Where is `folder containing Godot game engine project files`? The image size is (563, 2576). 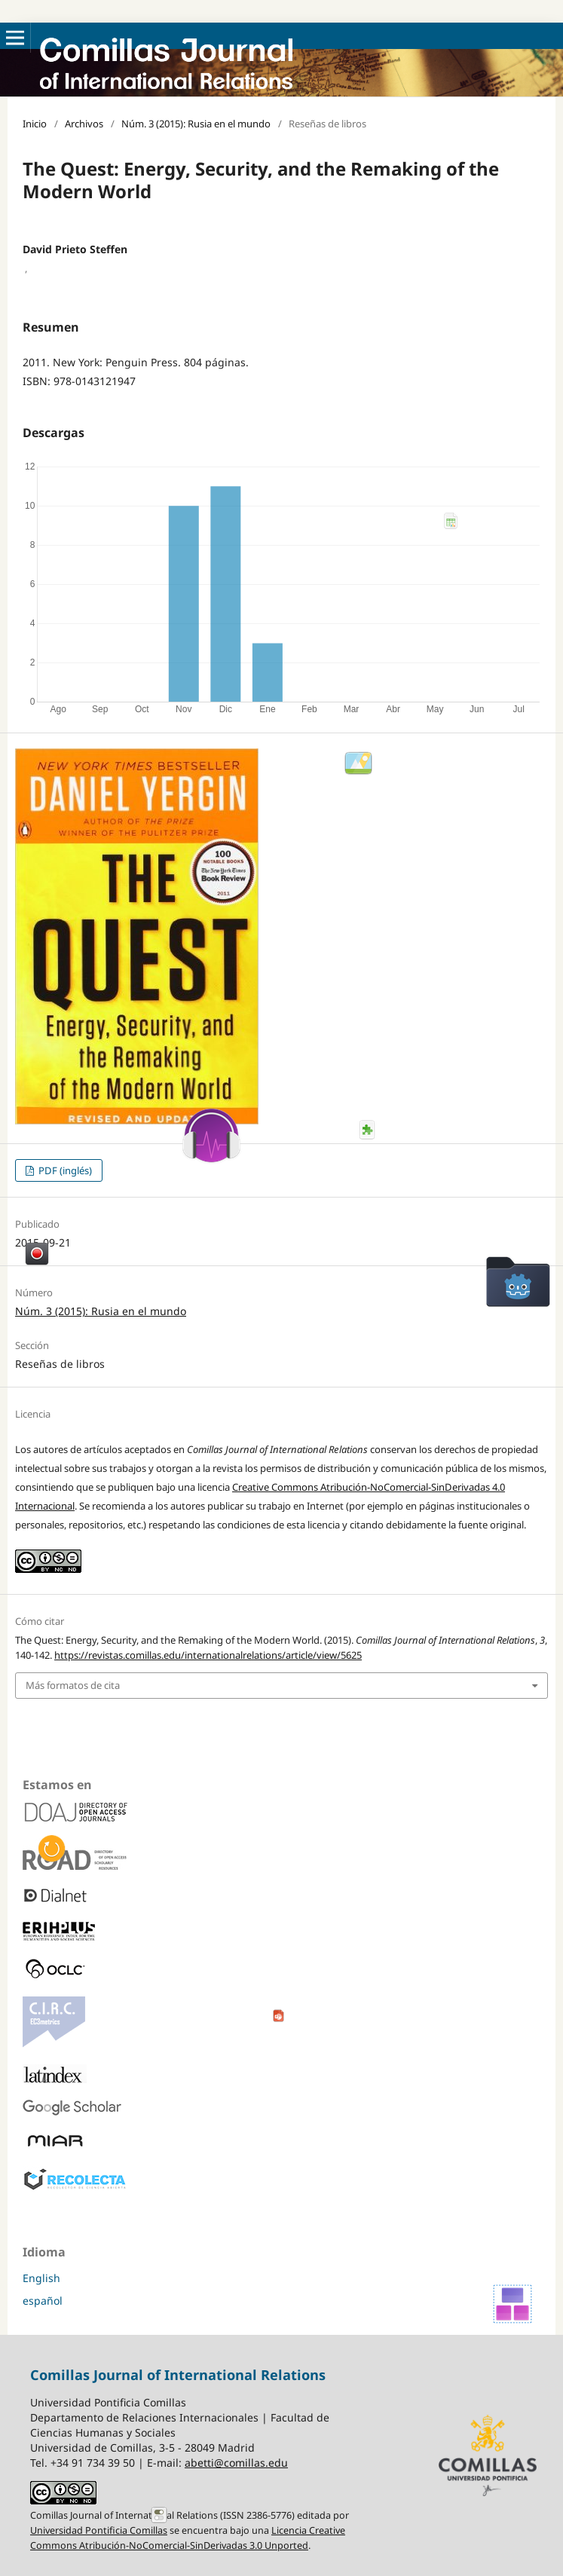
folder containing Godot game engine project files is located at coordinates (518, 1283).